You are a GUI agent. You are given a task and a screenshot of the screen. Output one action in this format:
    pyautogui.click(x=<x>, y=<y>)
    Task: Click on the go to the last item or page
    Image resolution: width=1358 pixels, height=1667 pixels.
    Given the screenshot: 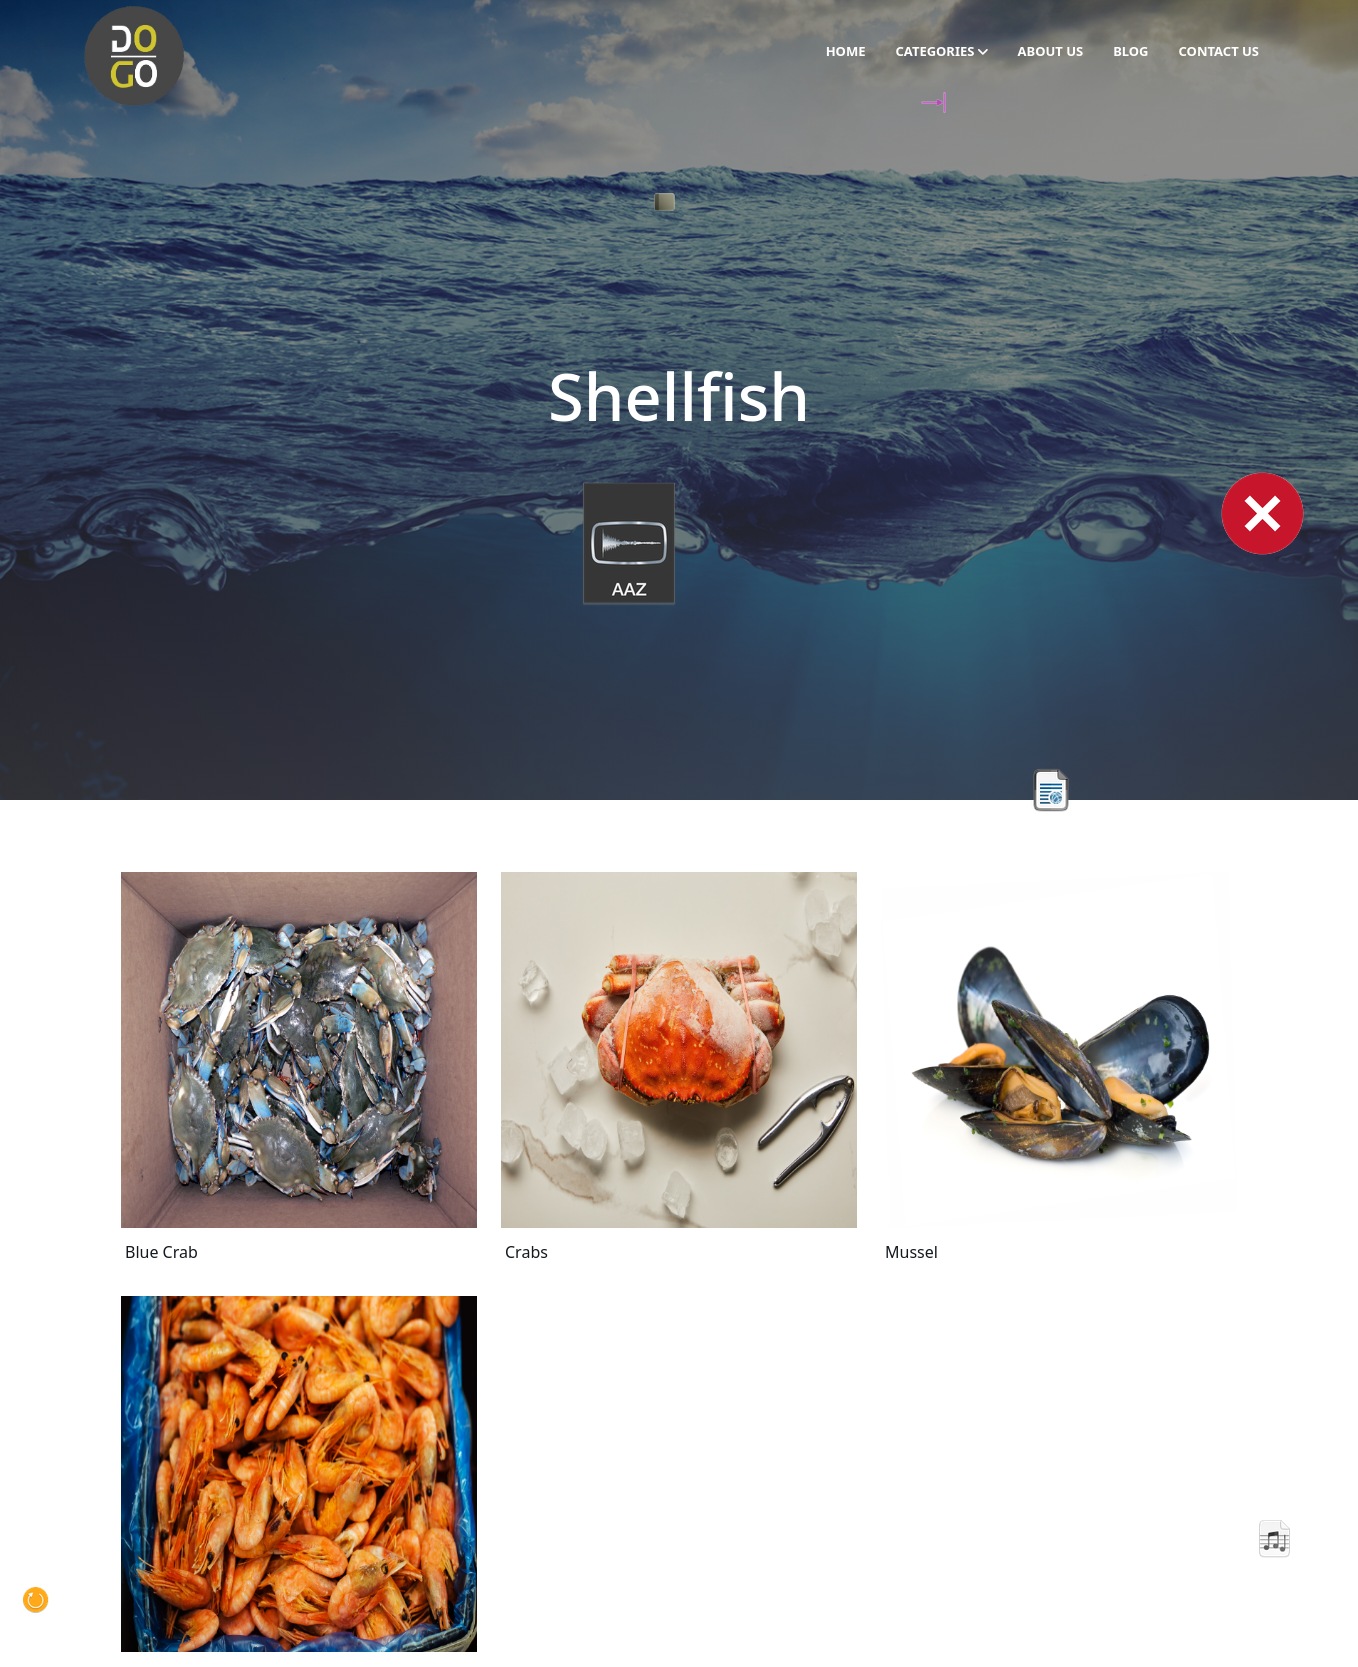 What is the action you would take?
    pyautogui.click(x=933, y=102)
    